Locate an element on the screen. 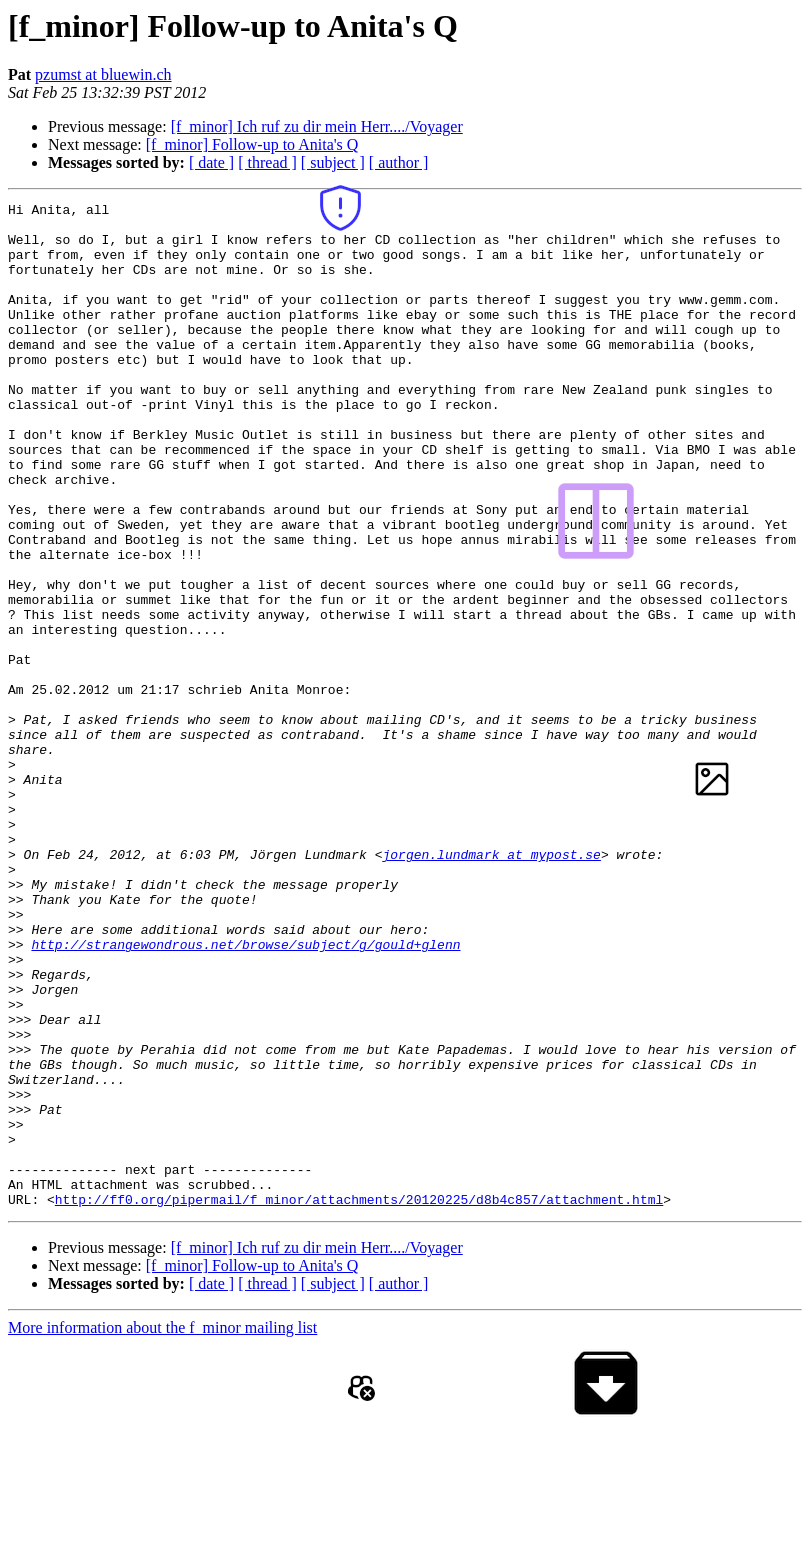 The width and height of the screenshot is (810, 1546). view security alert or warning is located at coordinates (340, 208).